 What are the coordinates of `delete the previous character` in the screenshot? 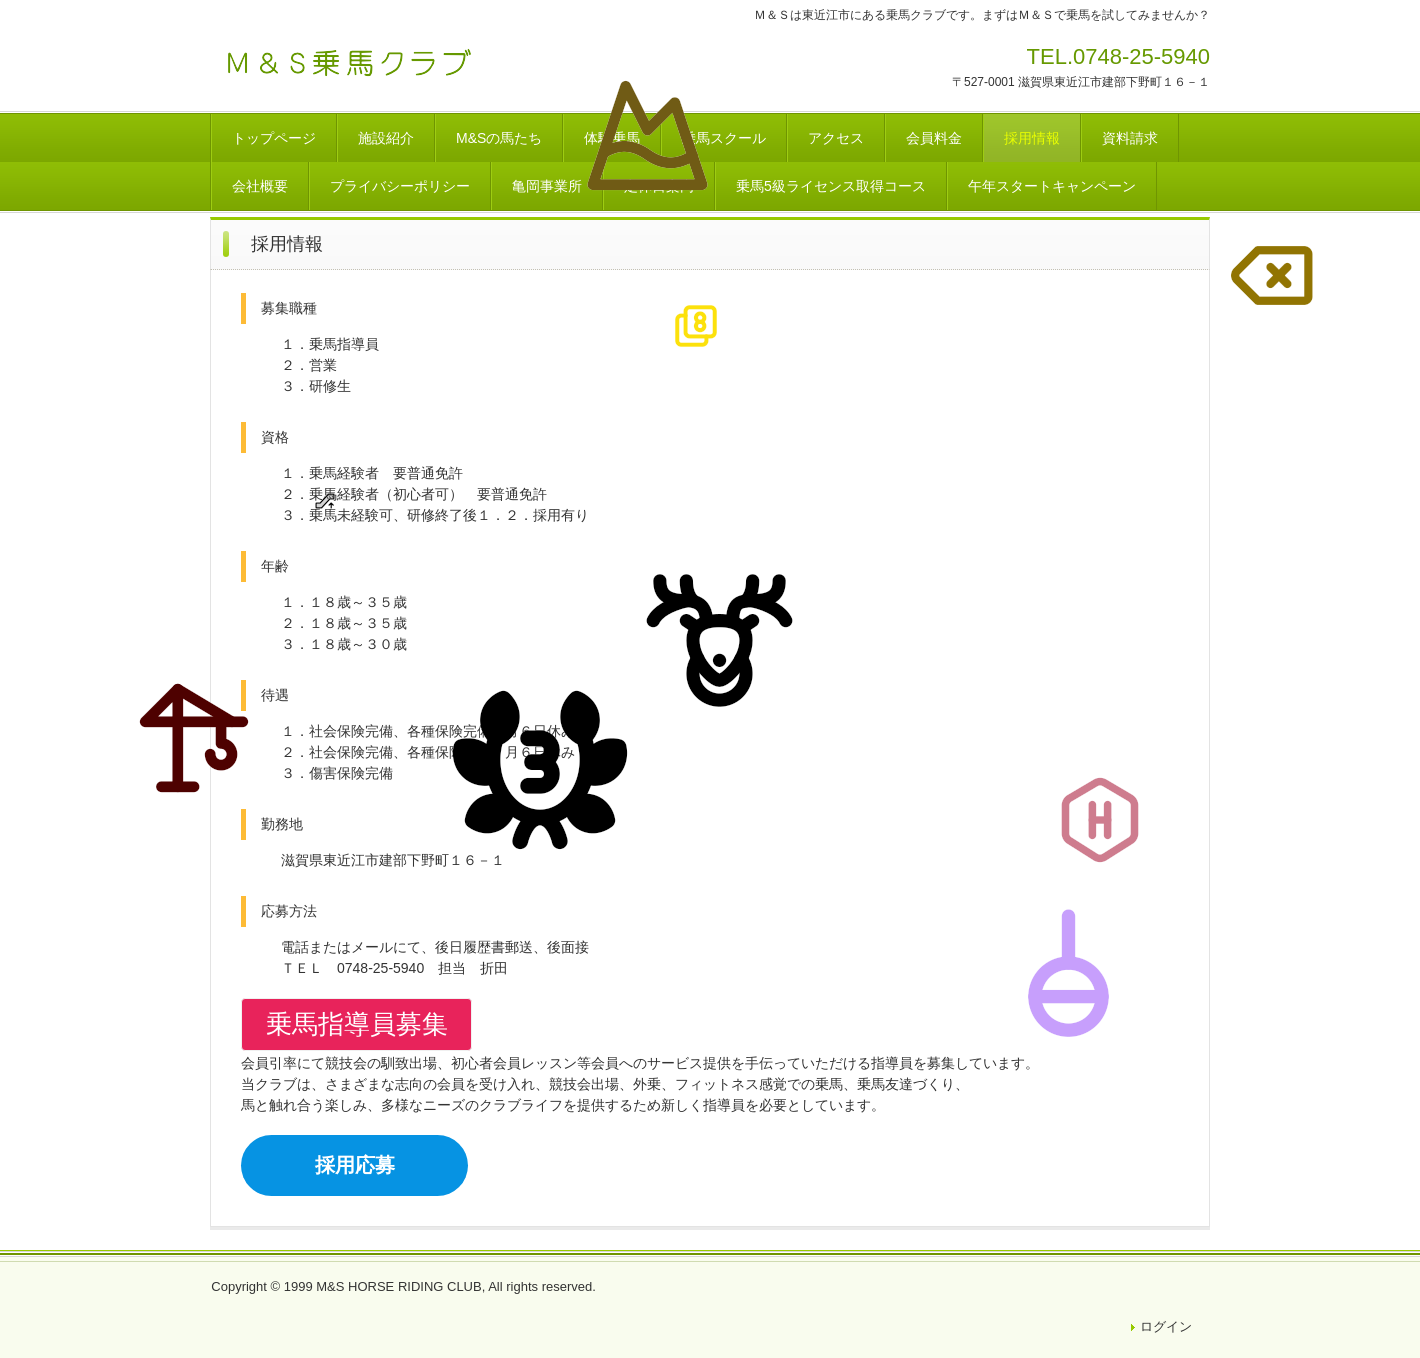 It's located at (1270, 275).